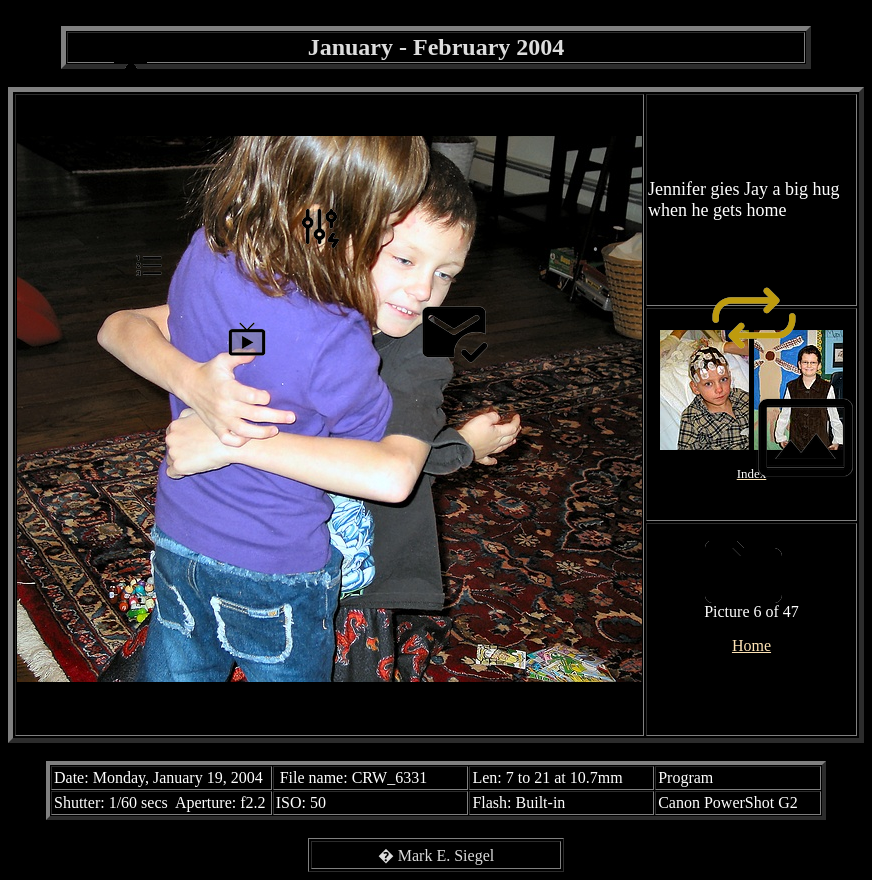  What do you see at coordinates (247, 339) in the screenshot?
I see `watch live television or streaming content` at bounding box center [247, 339].